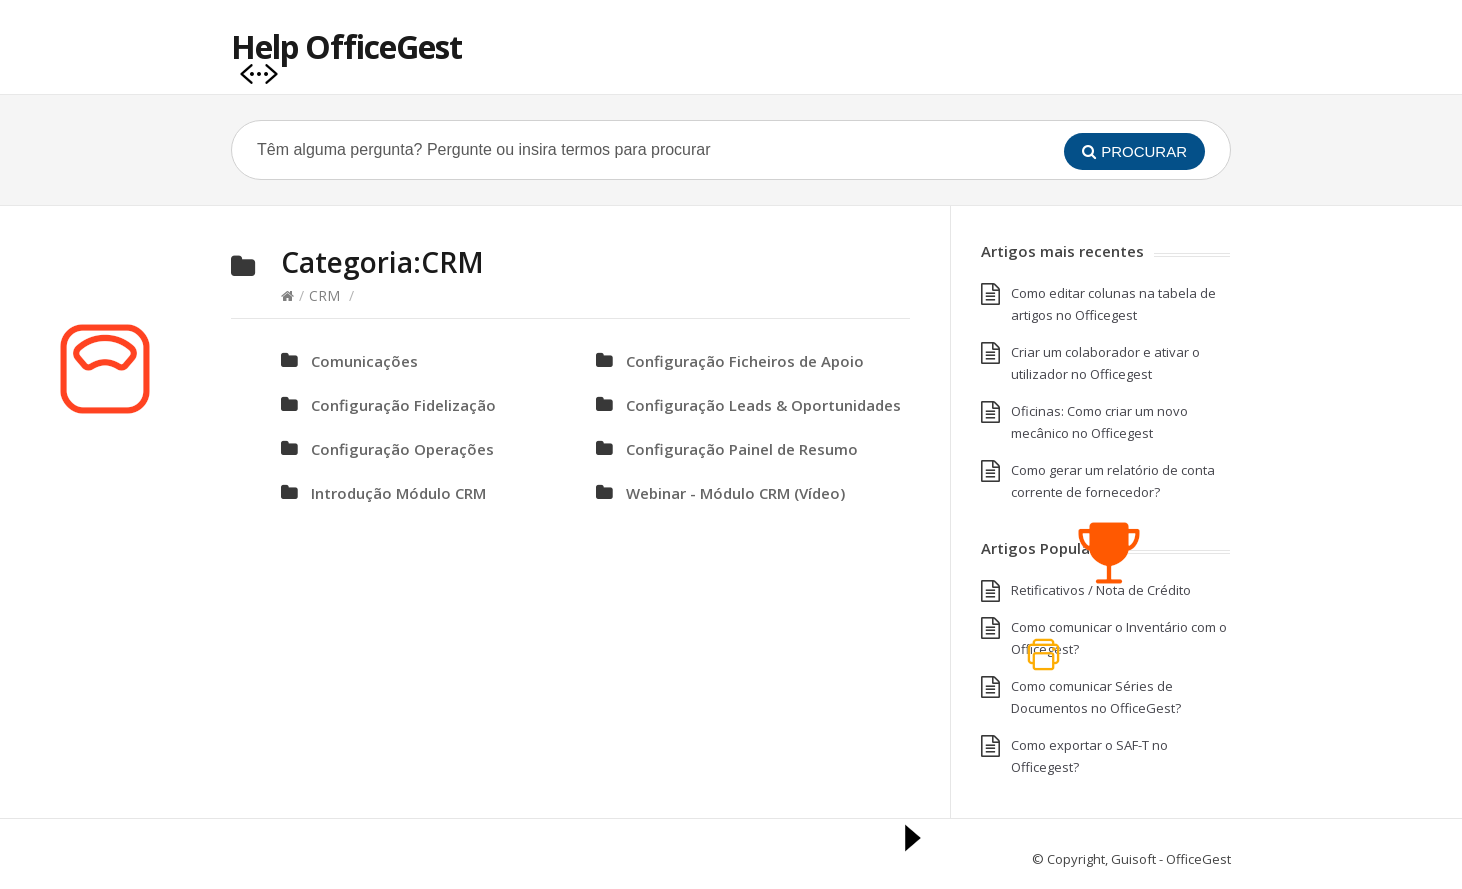  I want to click on print the current document, so click(1043, 654).